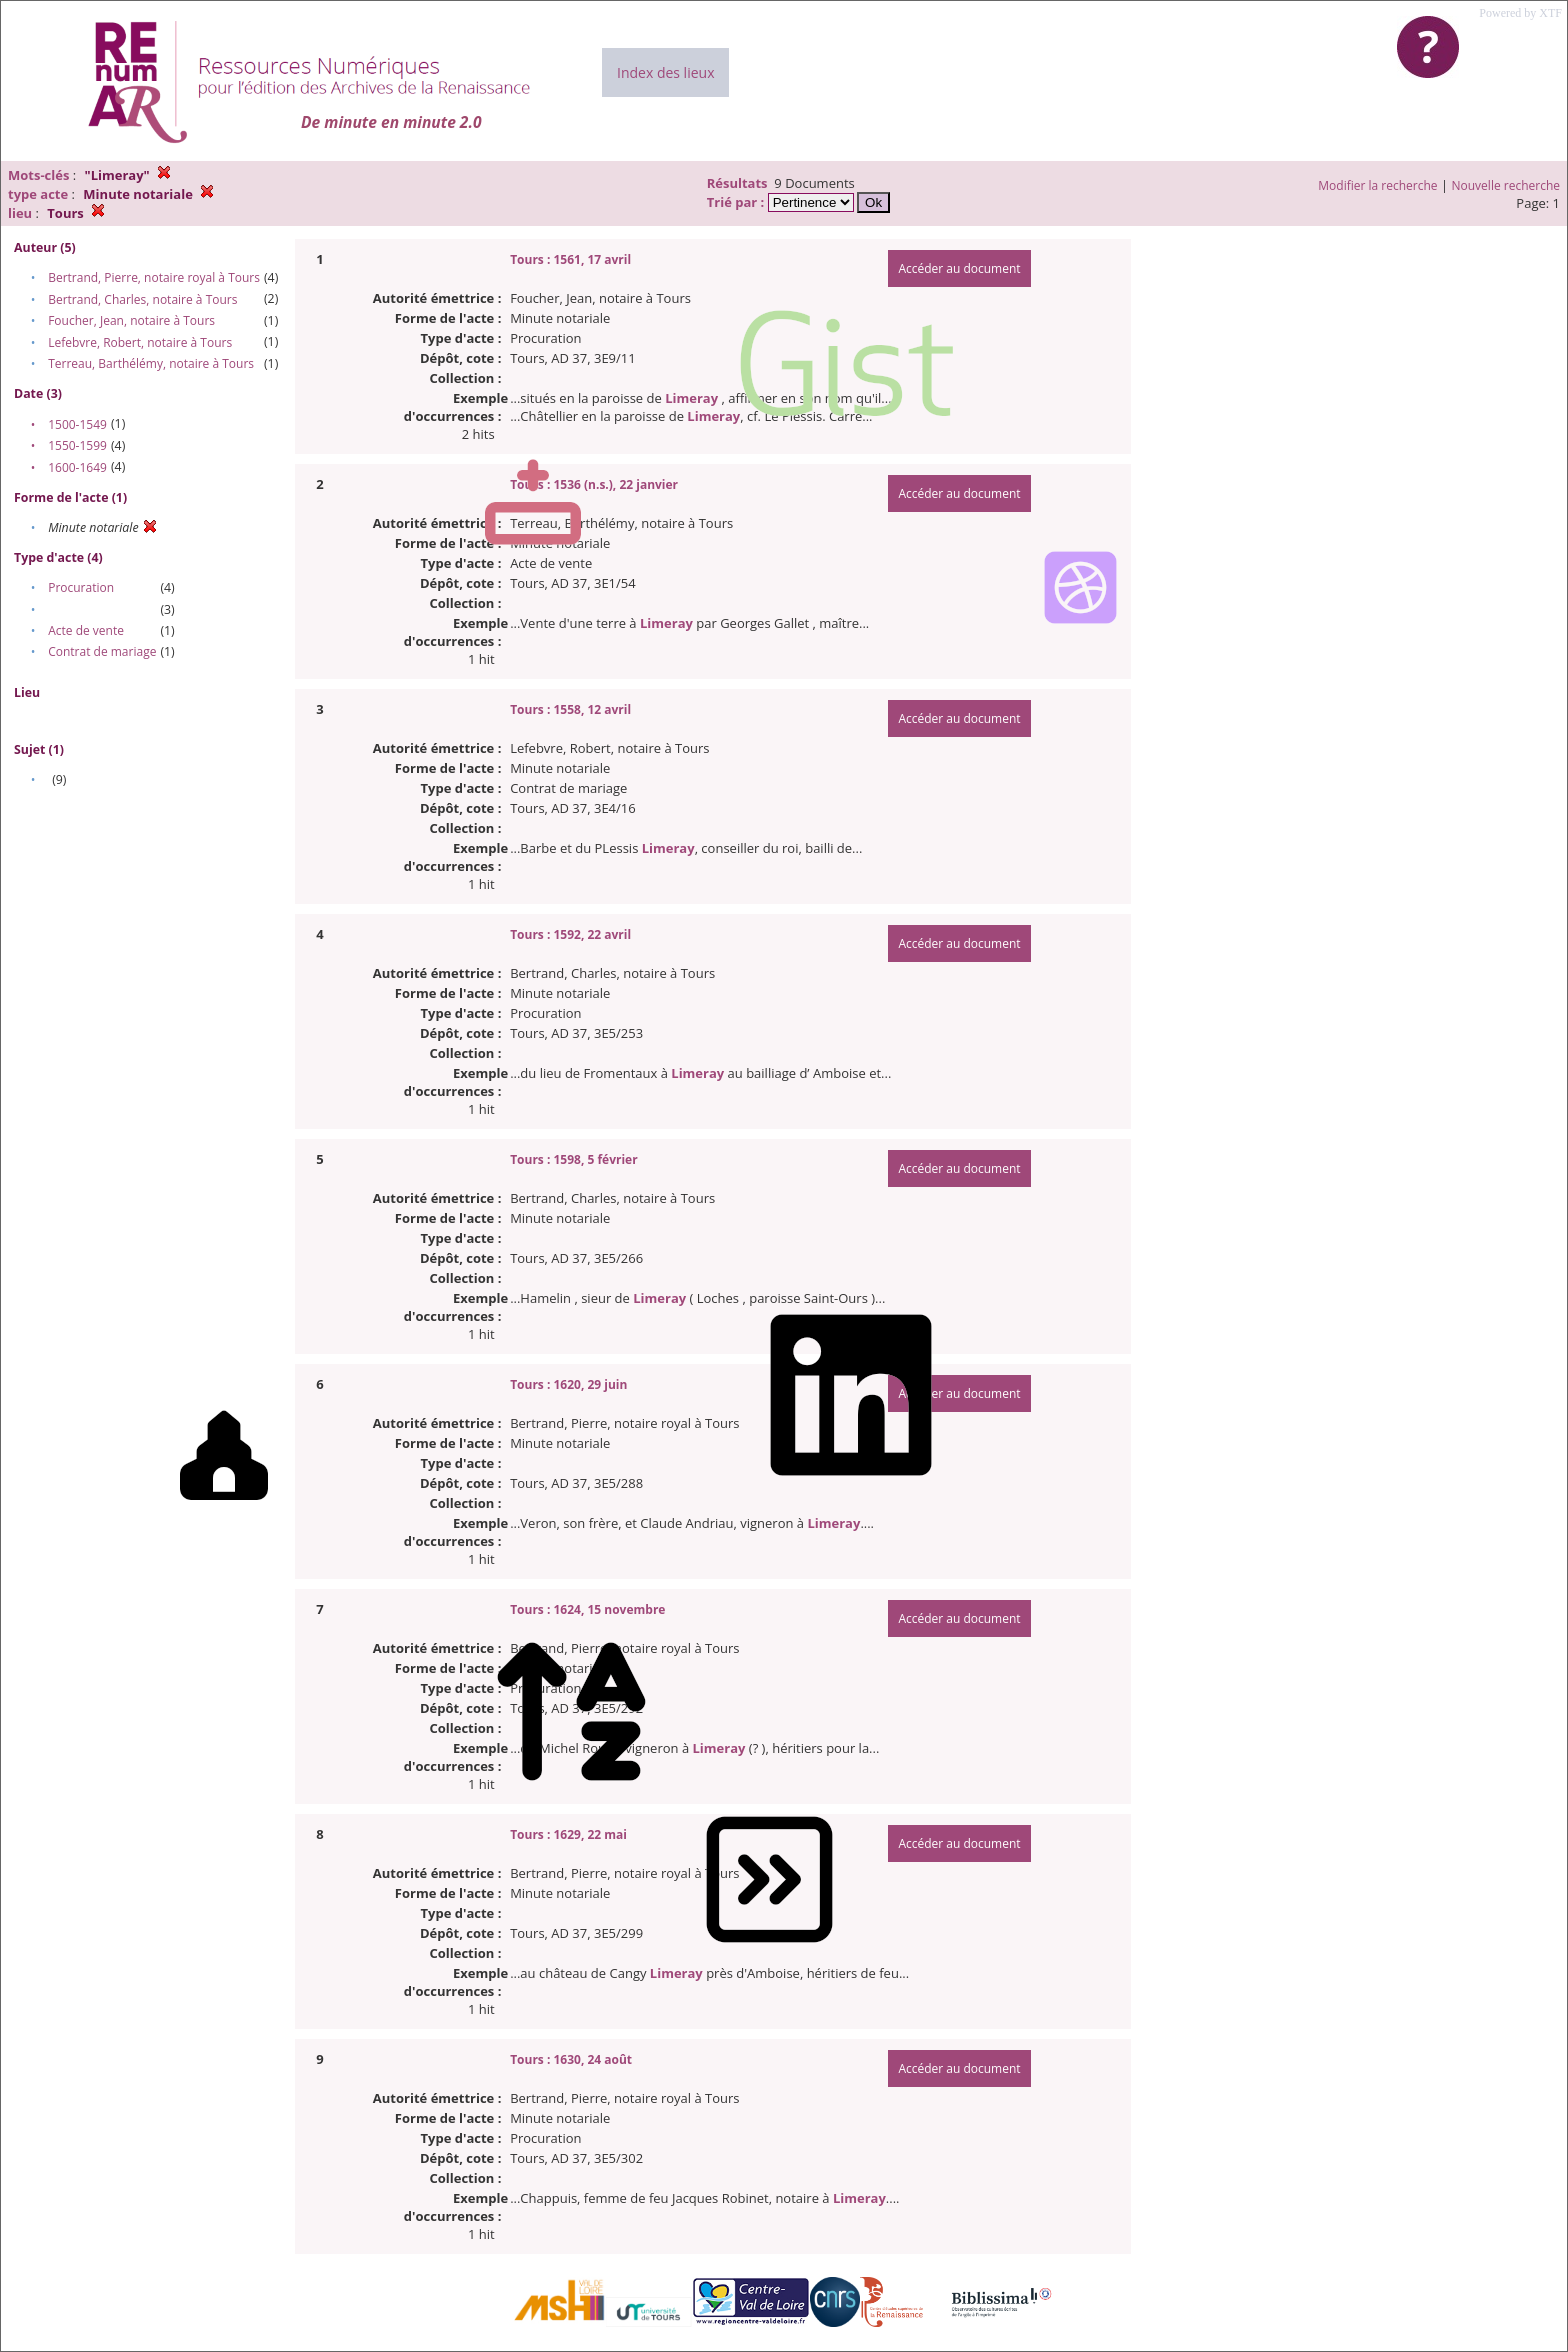 Image resolution: width=1568 pixels, height=2352 pixels. Describe the element at coordinates (769, 1879) in the screenshot. I see `navigate forward or skip ahead` at that location.